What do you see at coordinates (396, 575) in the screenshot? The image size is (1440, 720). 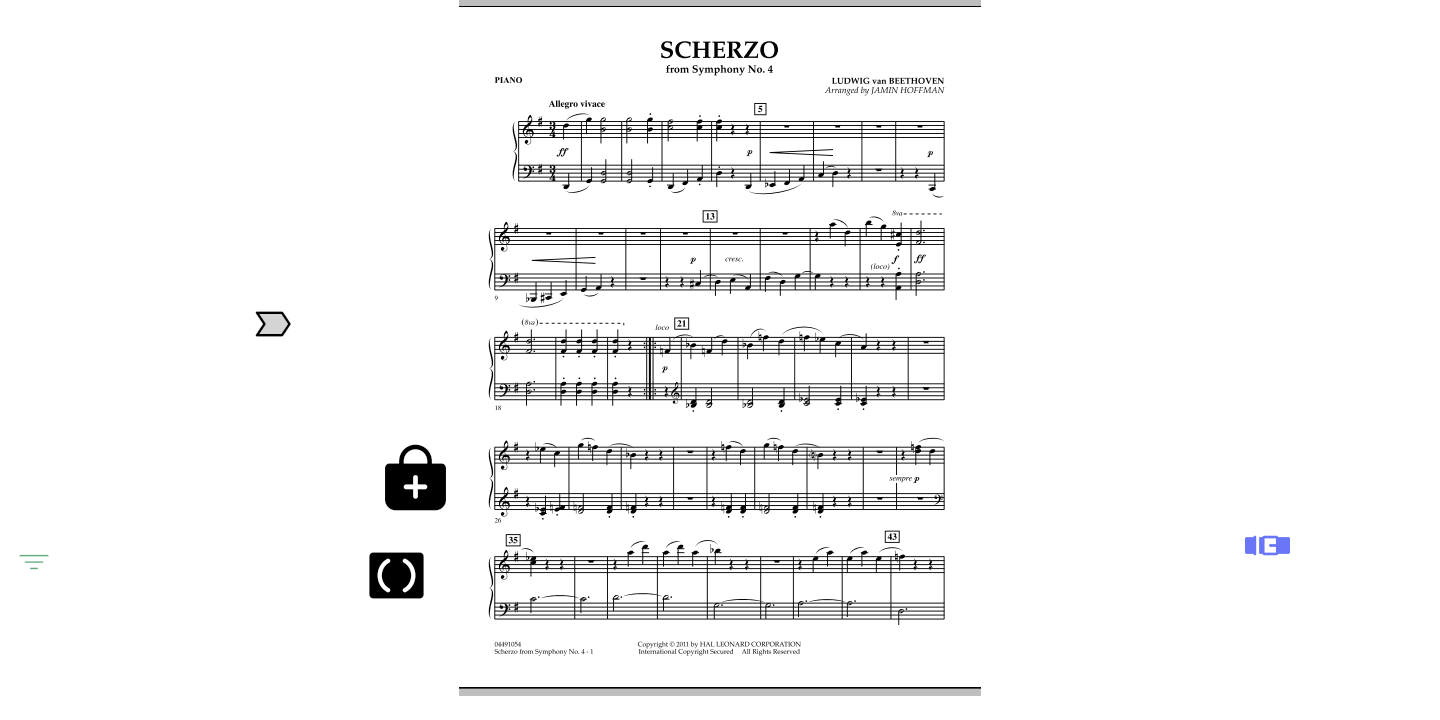 I see `insert parentheses or brackets in text` at bounding box center [396, 575].